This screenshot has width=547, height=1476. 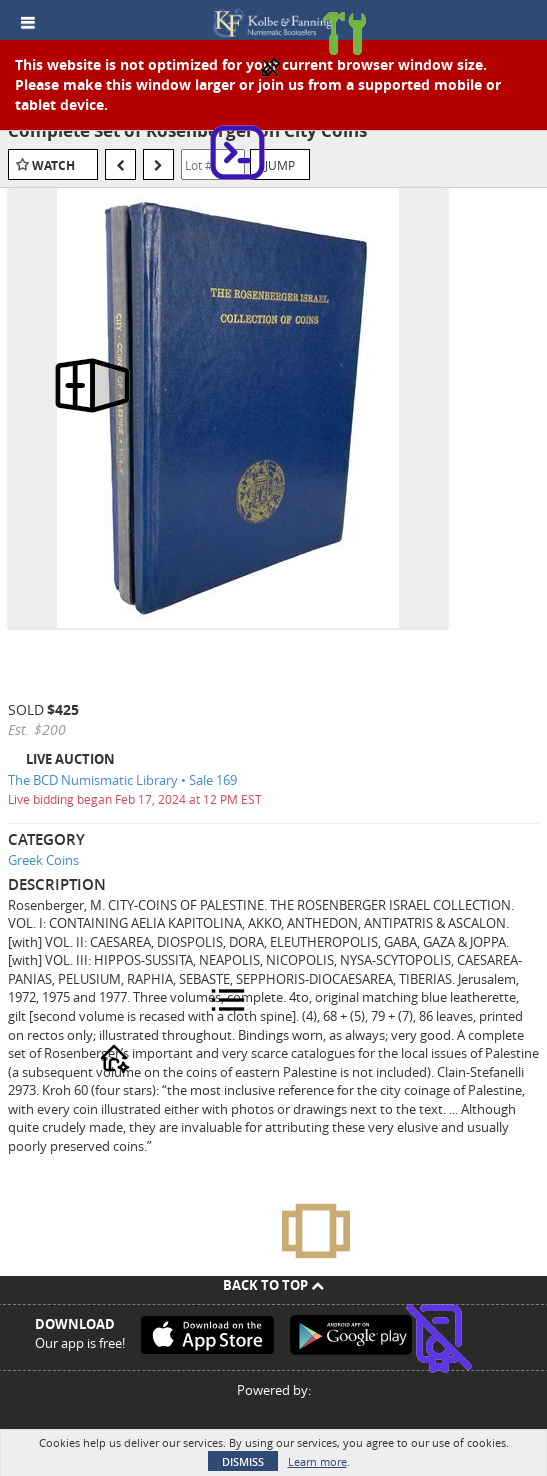 I want to click on tabler icons brand logo, so click(x=237, y=152).